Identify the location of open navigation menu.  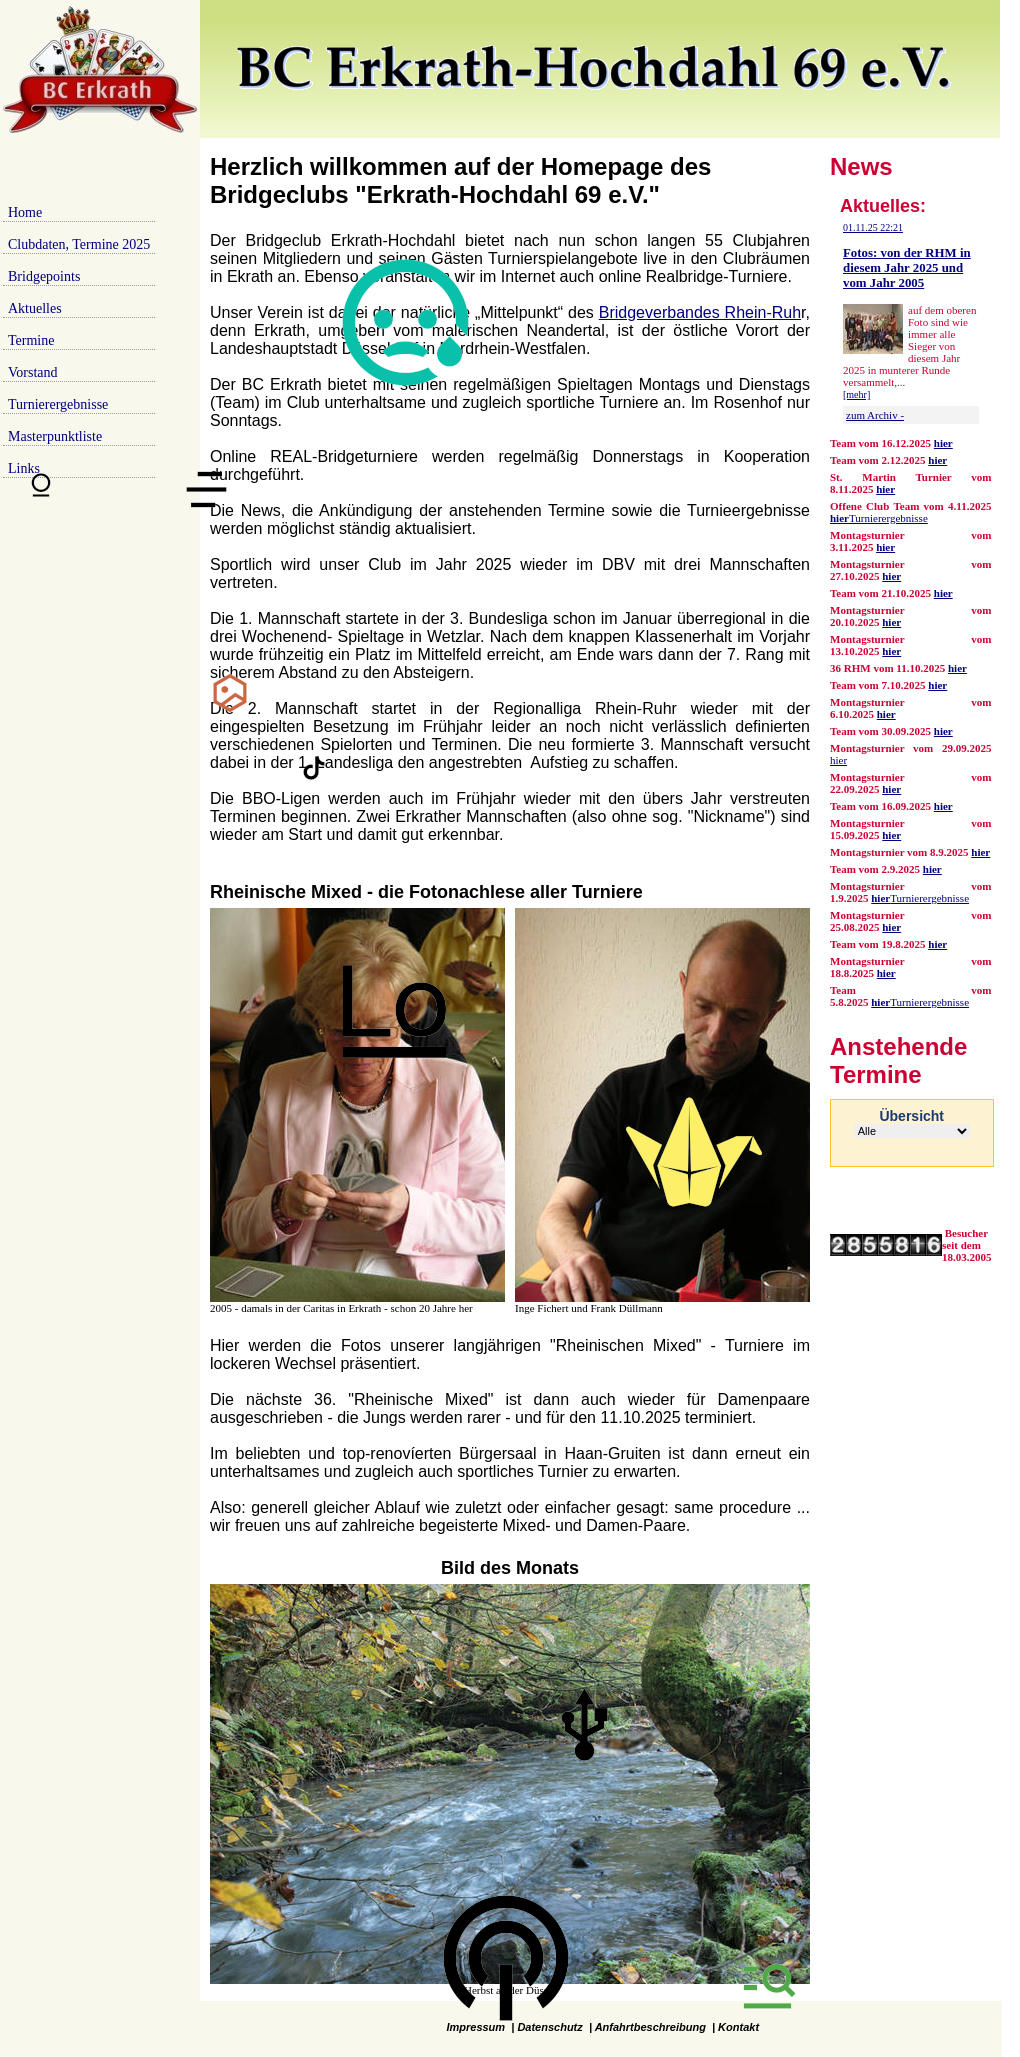
(206, 489).